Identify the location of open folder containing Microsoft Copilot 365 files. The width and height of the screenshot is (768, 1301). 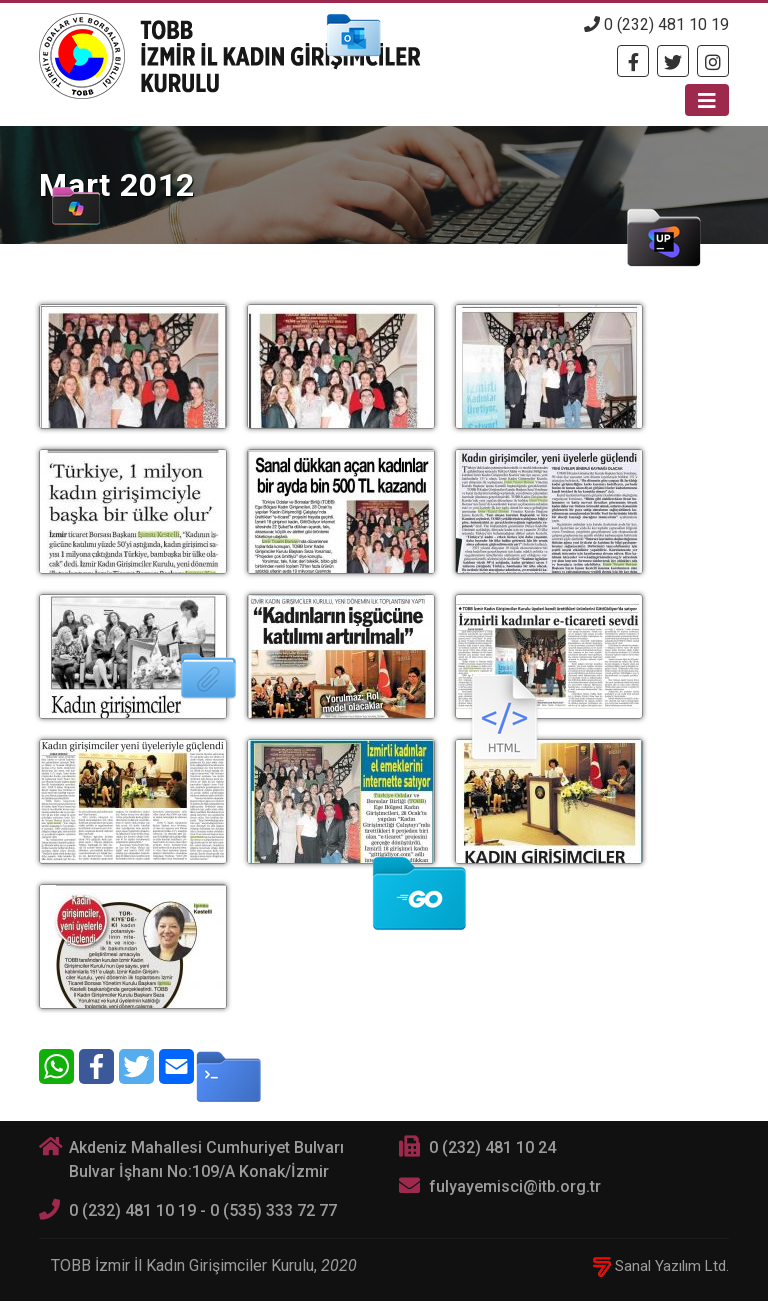
(76, 207).